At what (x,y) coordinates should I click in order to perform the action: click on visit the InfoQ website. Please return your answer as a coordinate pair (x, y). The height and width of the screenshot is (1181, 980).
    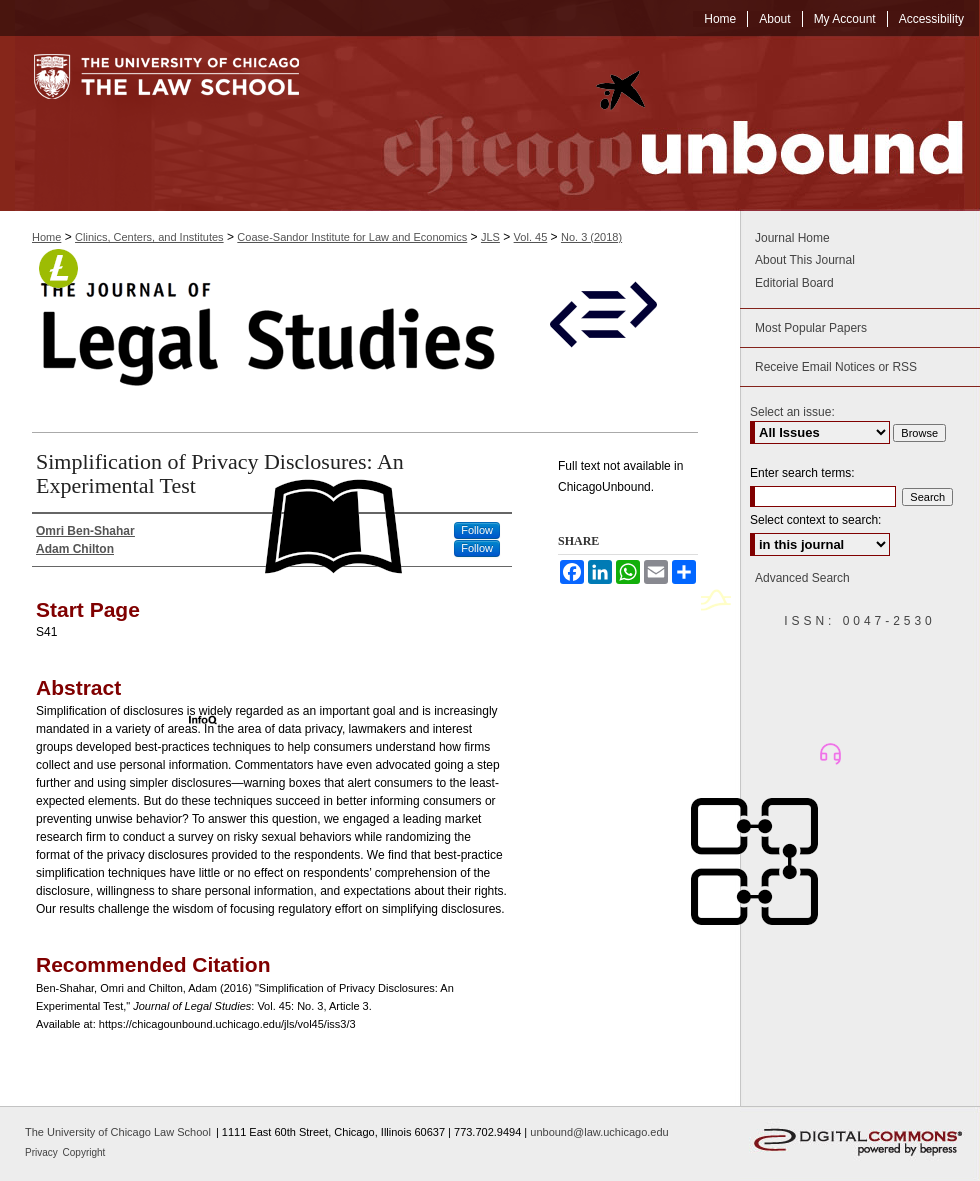
    Looking at the image, I should click on (203, 720).